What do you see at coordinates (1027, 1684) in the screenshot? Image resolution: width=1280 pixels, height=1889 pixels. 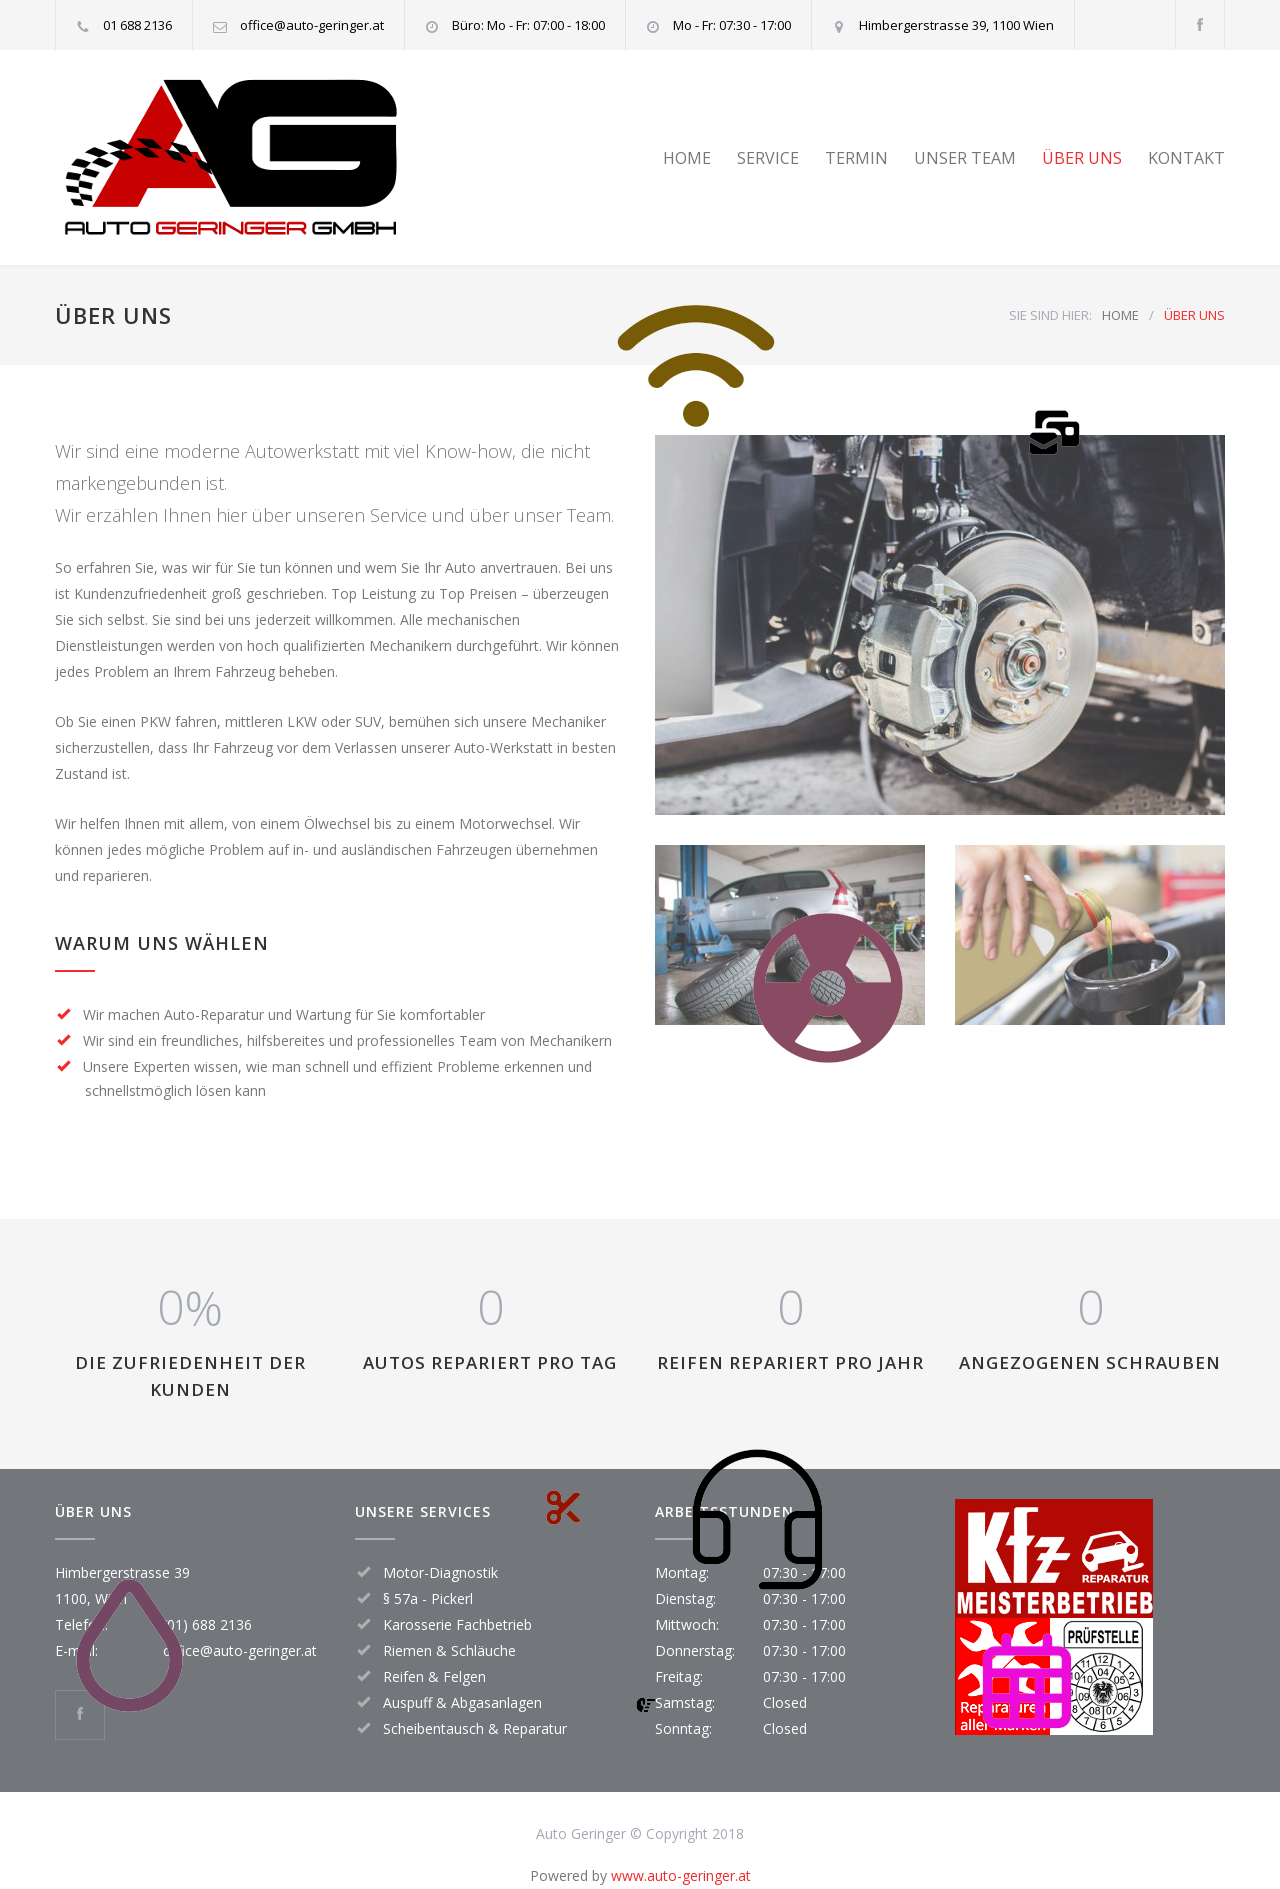 I see `view calendar with scheduled events` at bounding box center [1027, 1684].